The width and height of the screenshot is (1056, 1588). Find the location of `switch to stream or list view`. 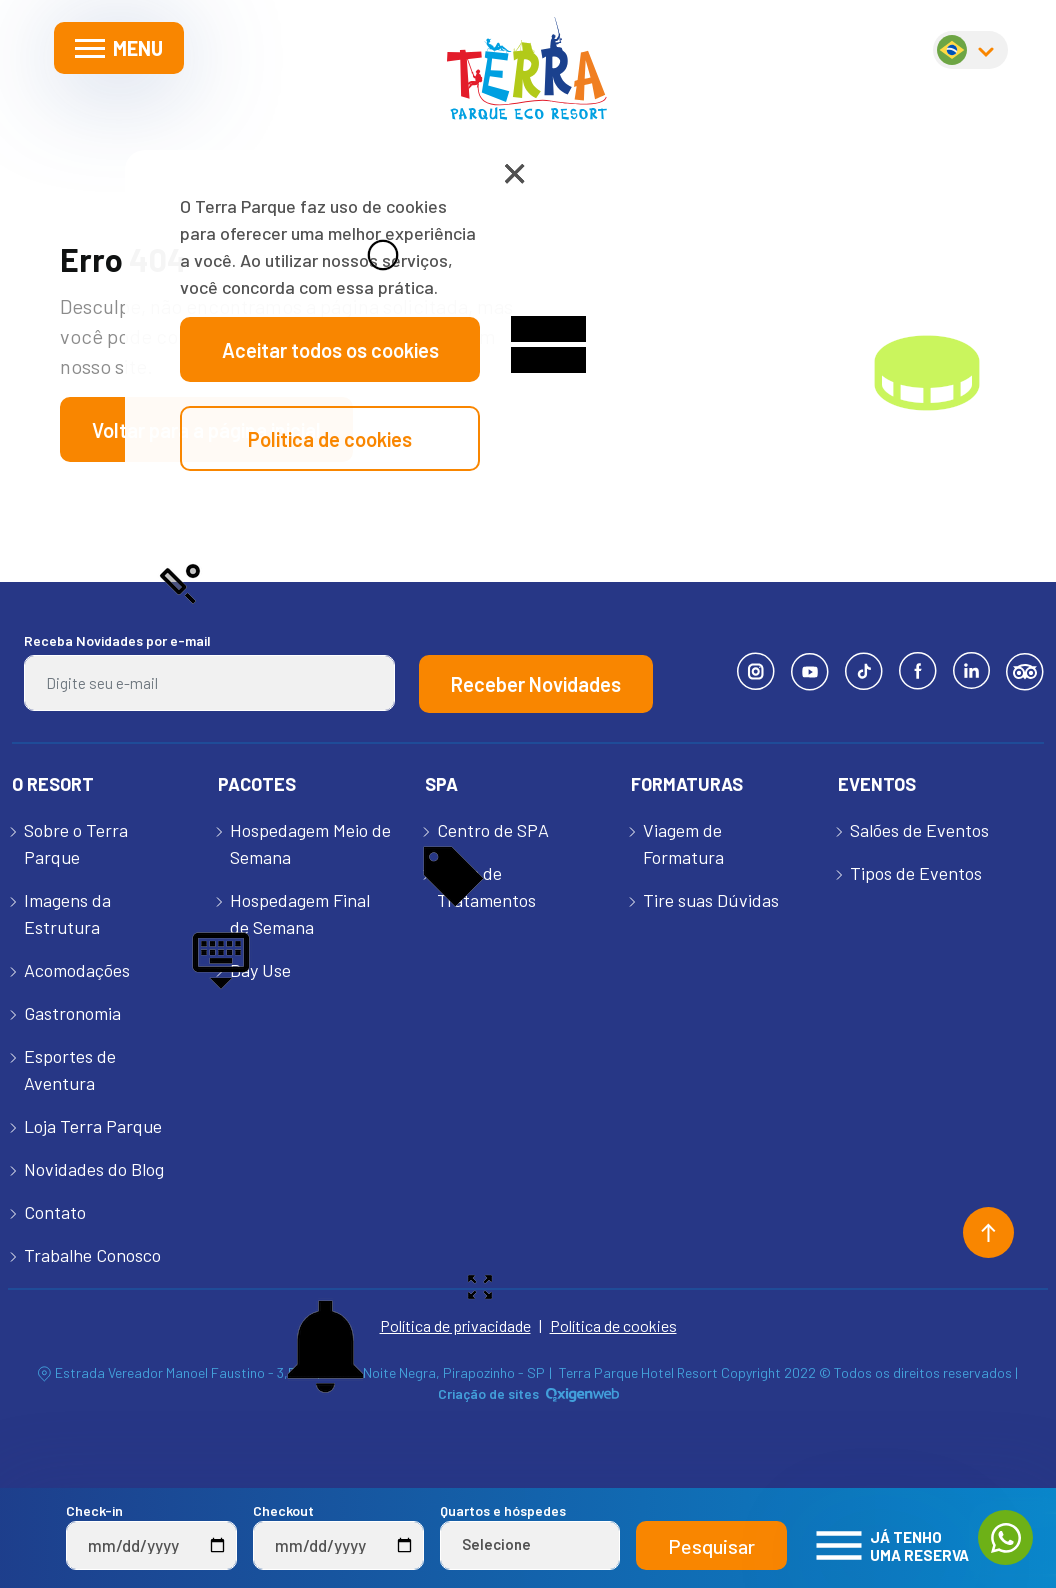

switch to stream or list view is located at coordinates (546, 346).